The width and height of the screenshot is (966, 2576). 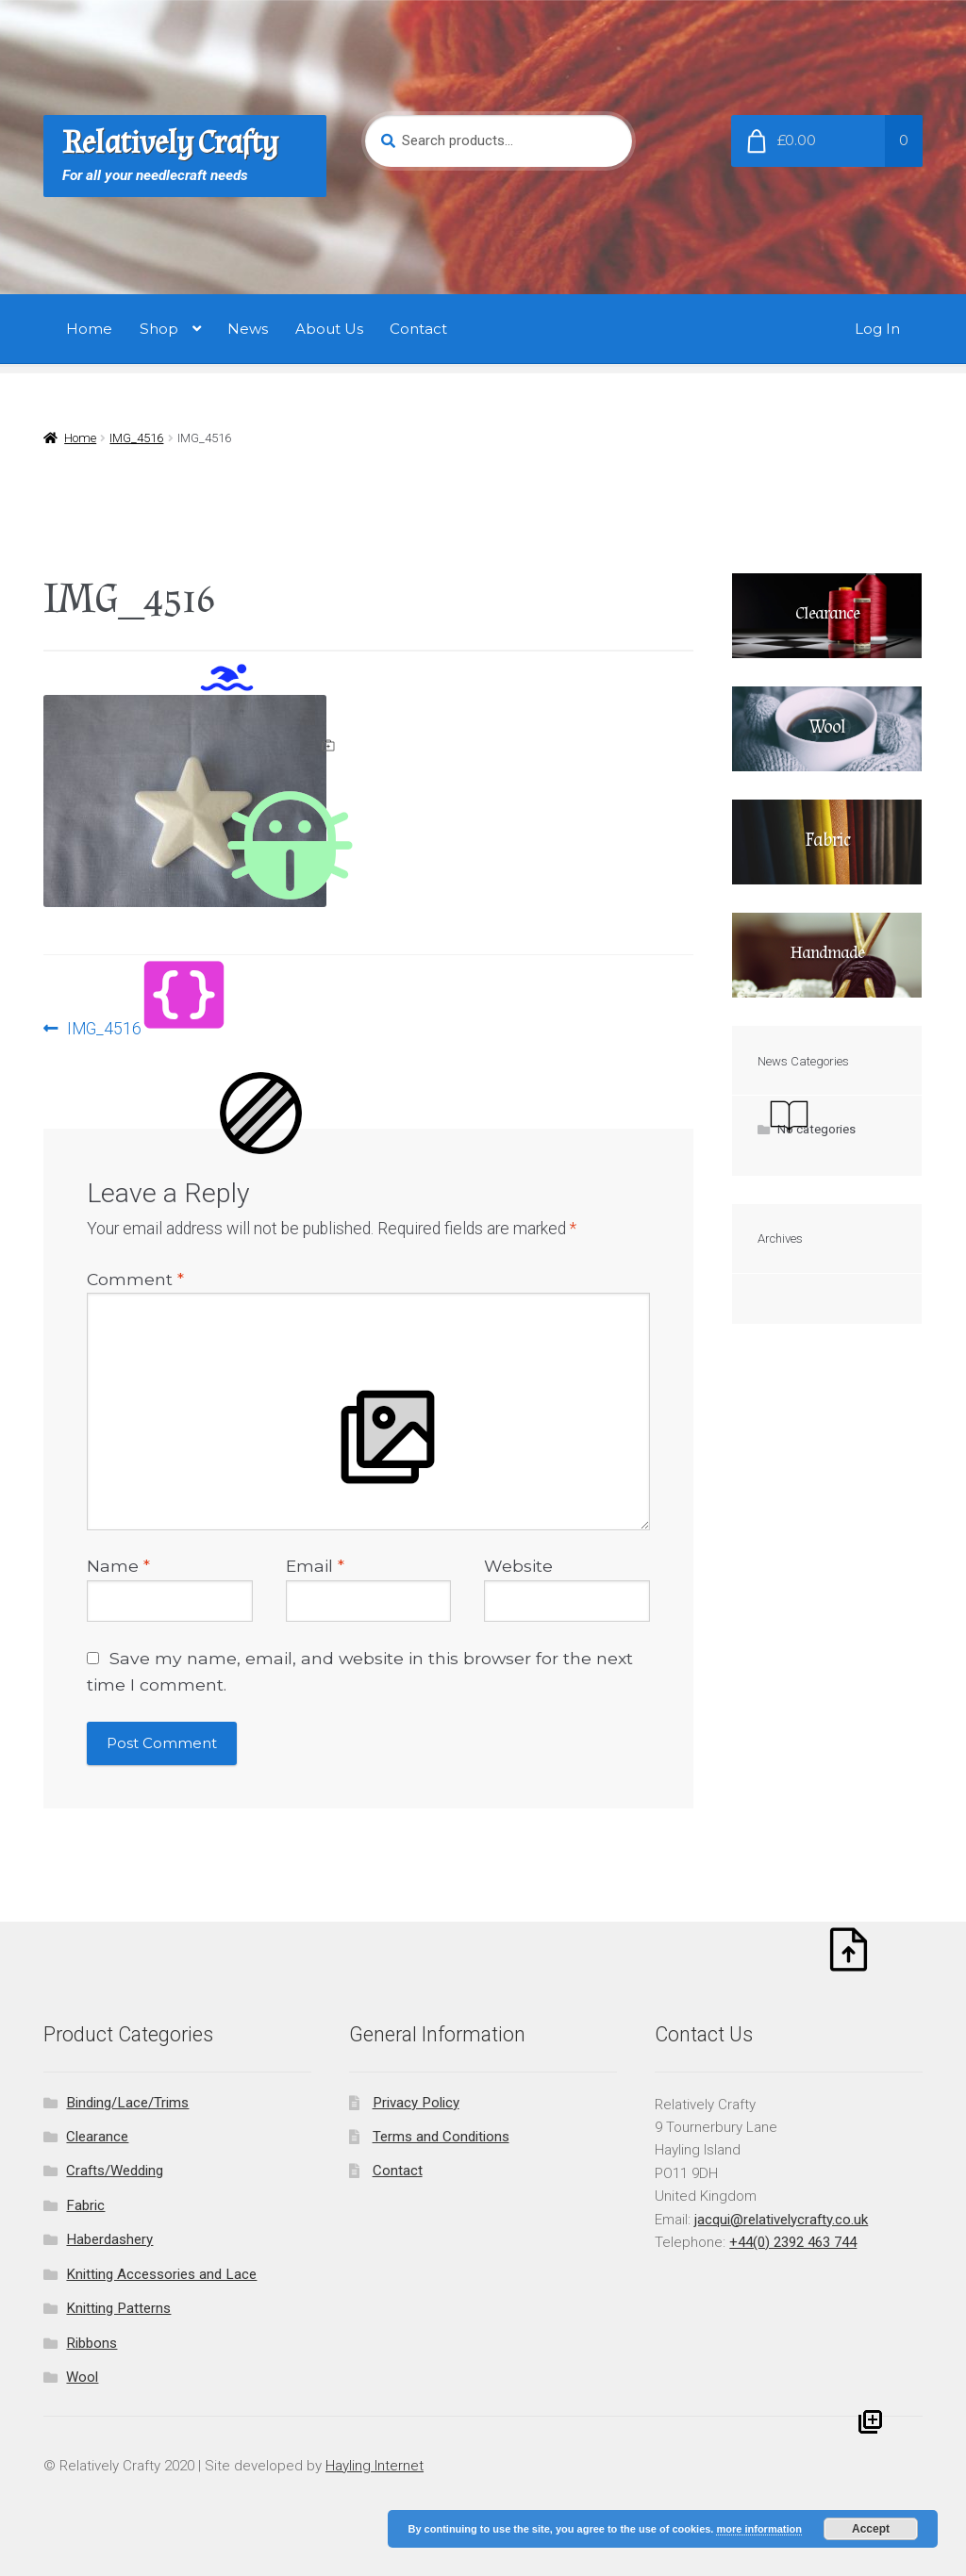 What do you see at coordinates (328, 746) in the screenshot?
I see `access first aid or medical resources` at bounding box center [328, 746].